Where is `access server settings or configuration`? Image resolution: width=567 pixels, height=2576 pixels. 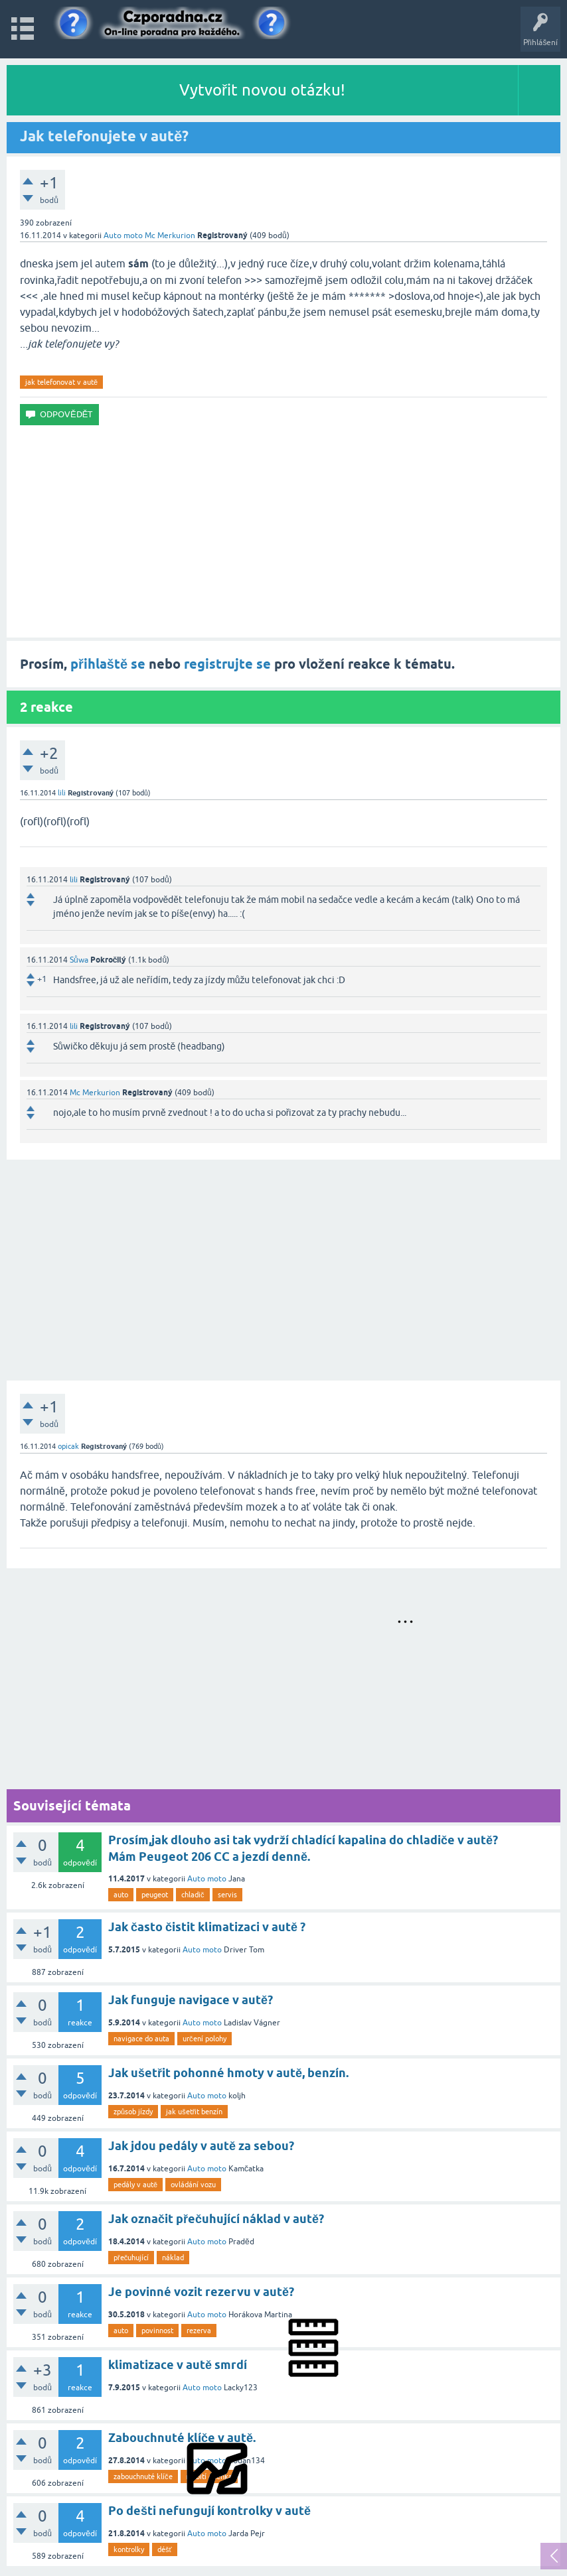 access server settings or configuration is located at coordinates (313, 2348).